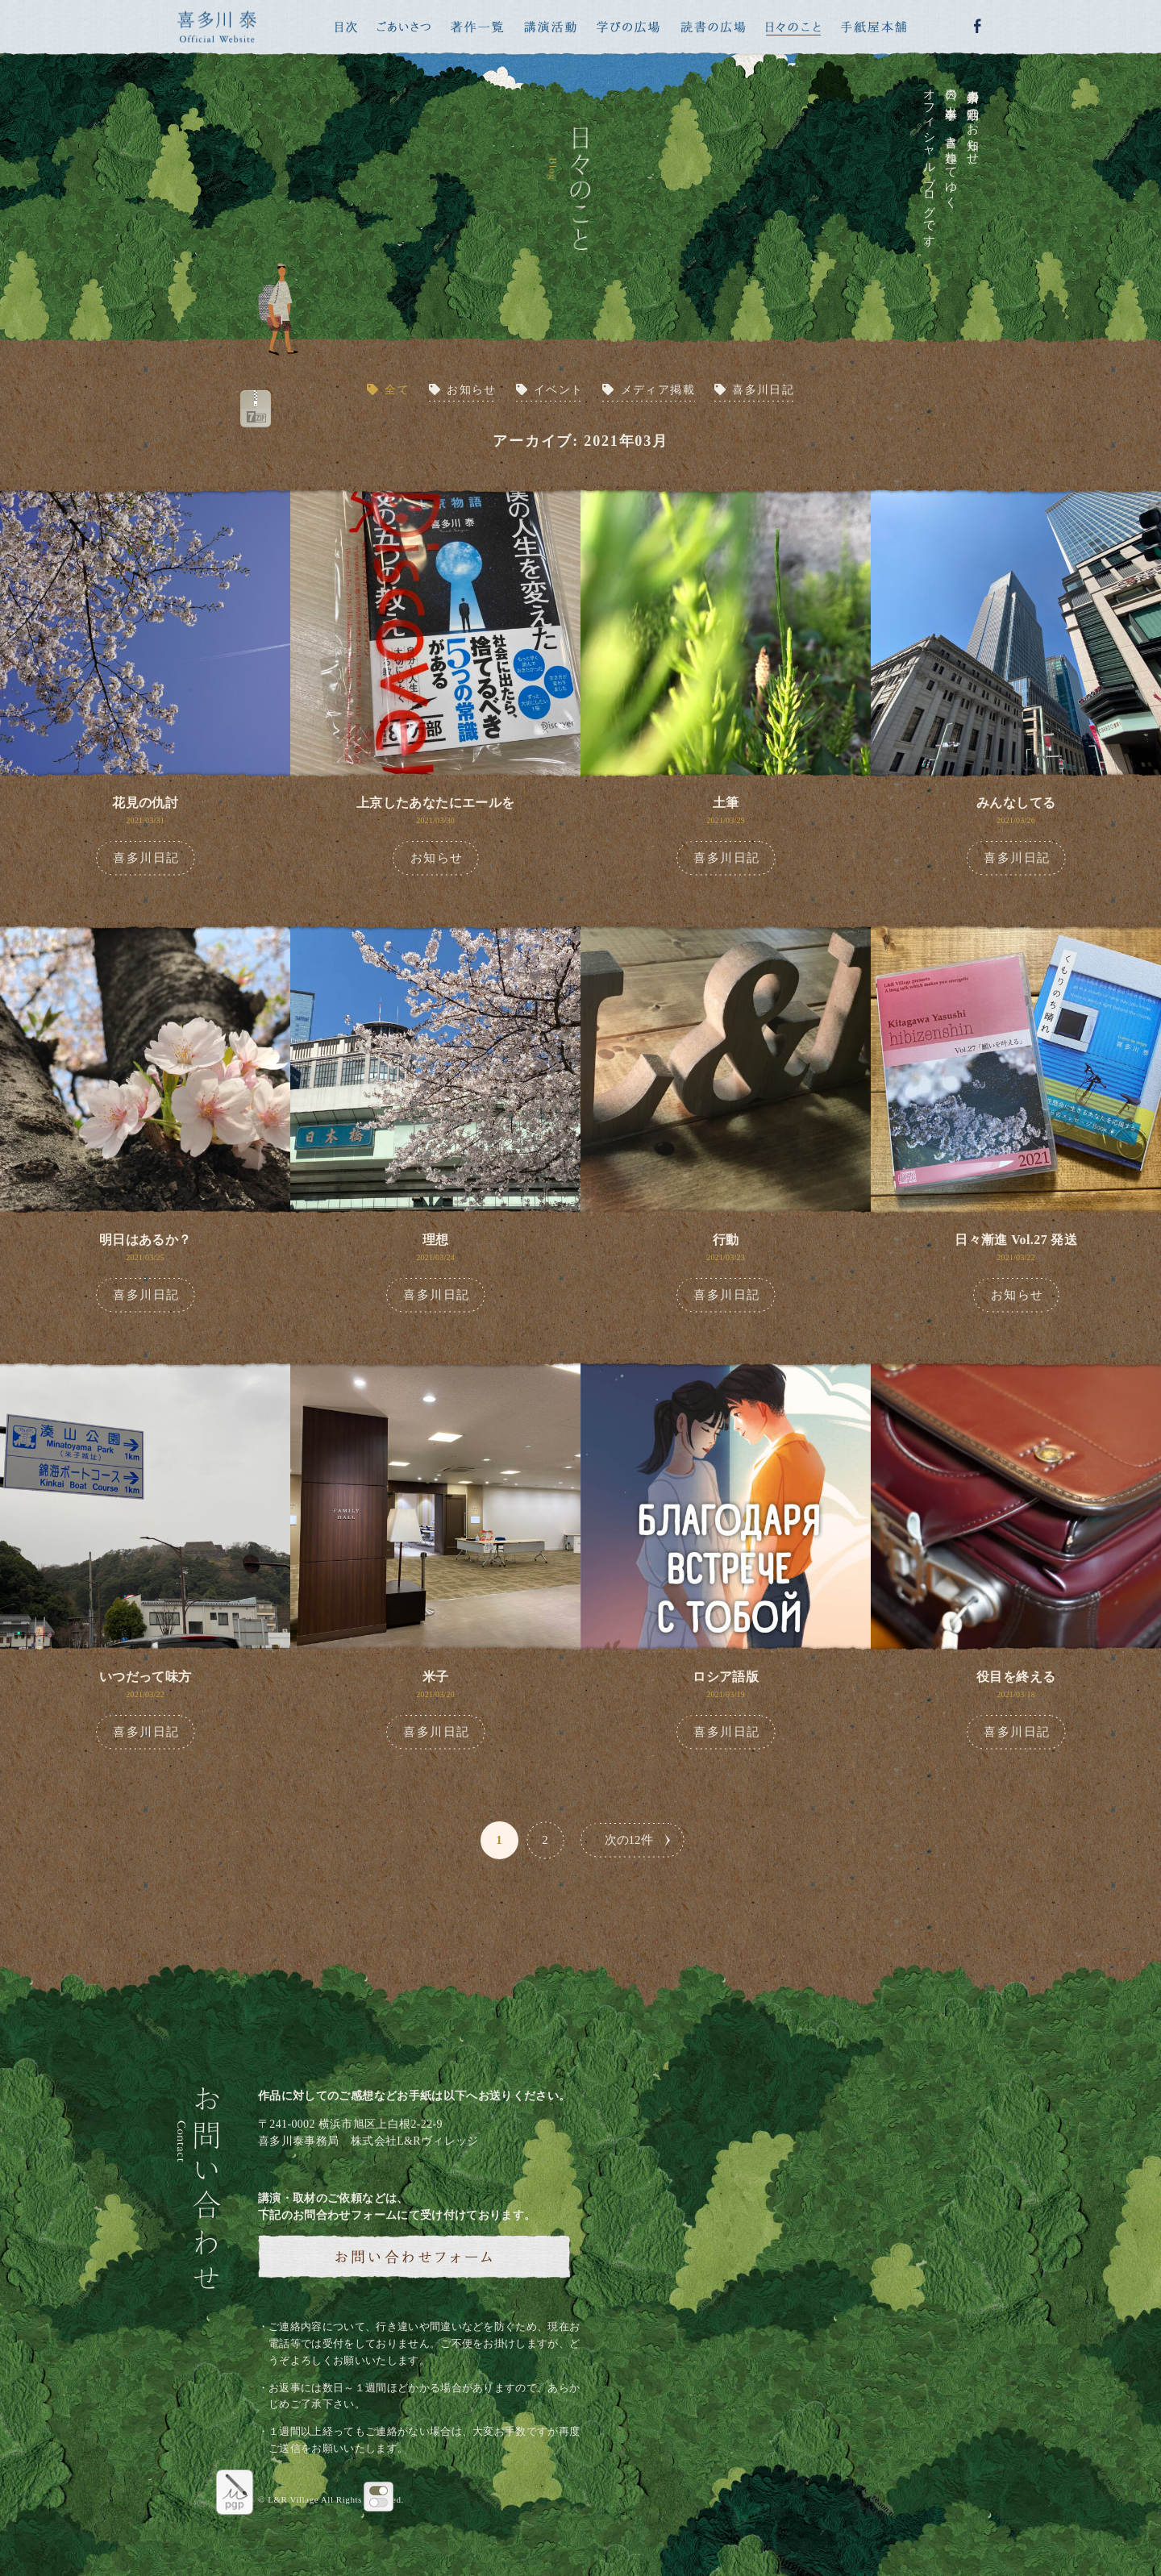  I want to click on a PGP signature file for verifying authenticity, so click(235, 2492).